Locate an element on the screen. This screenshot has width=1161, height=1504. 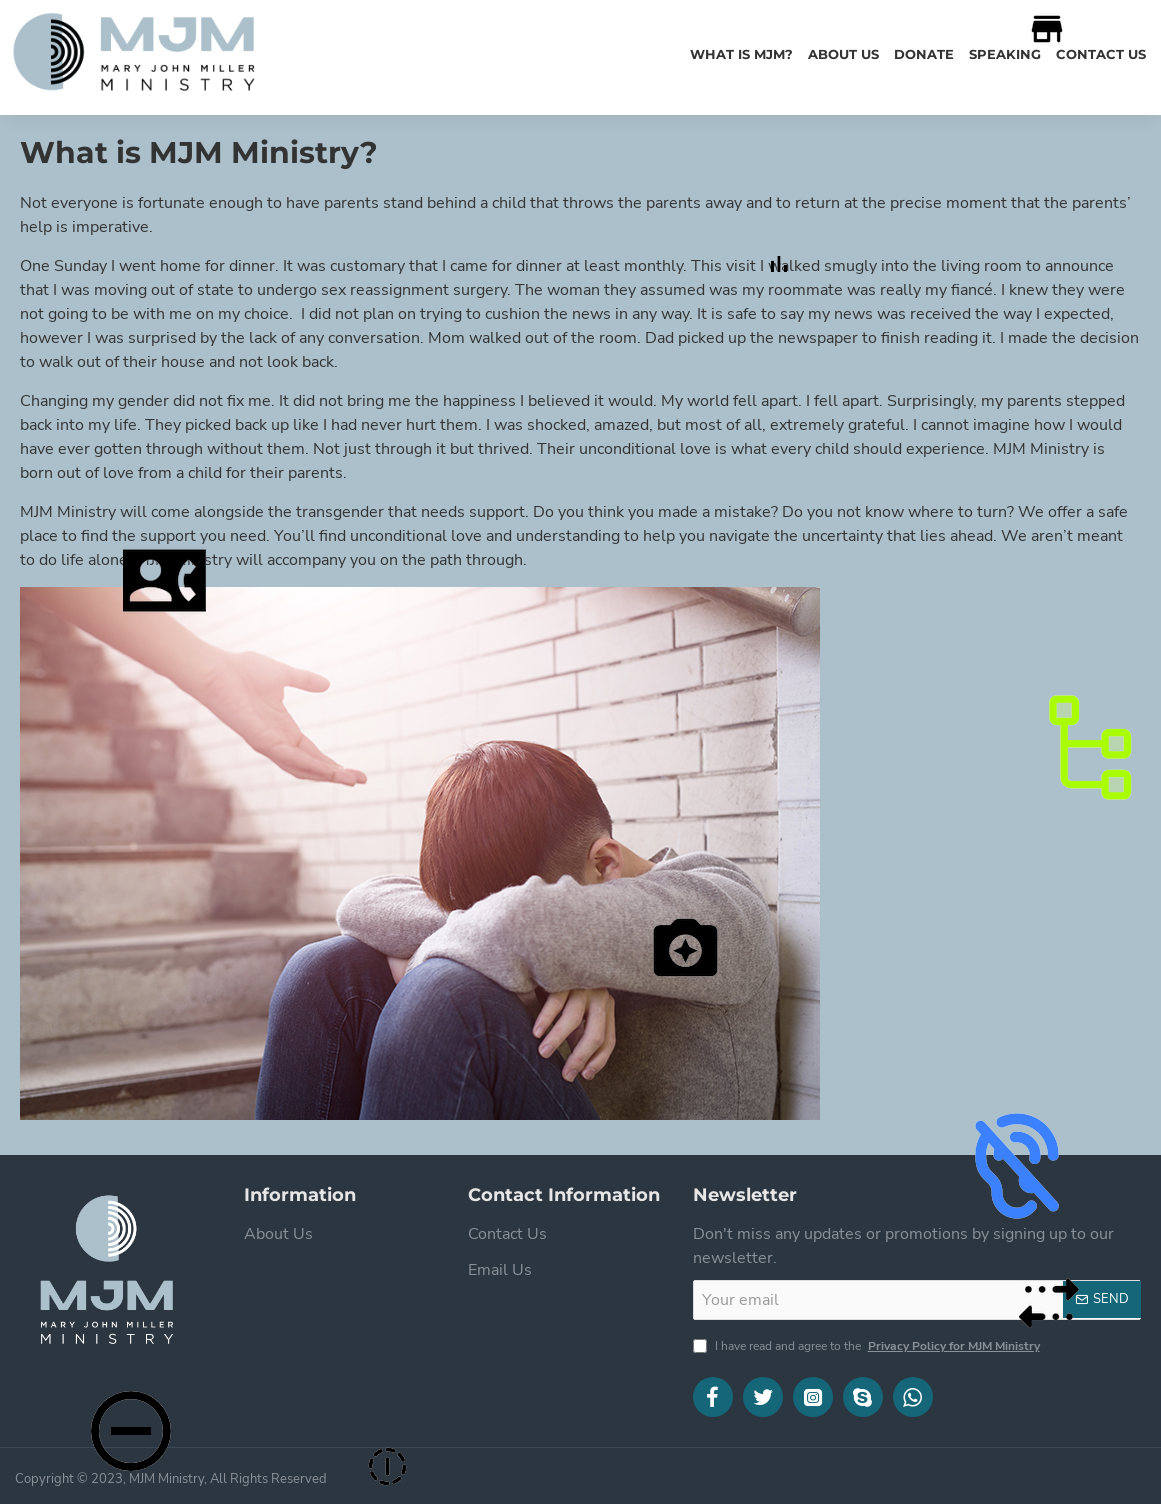
enable do not disturb mode is located at coordinates (131, 1431).